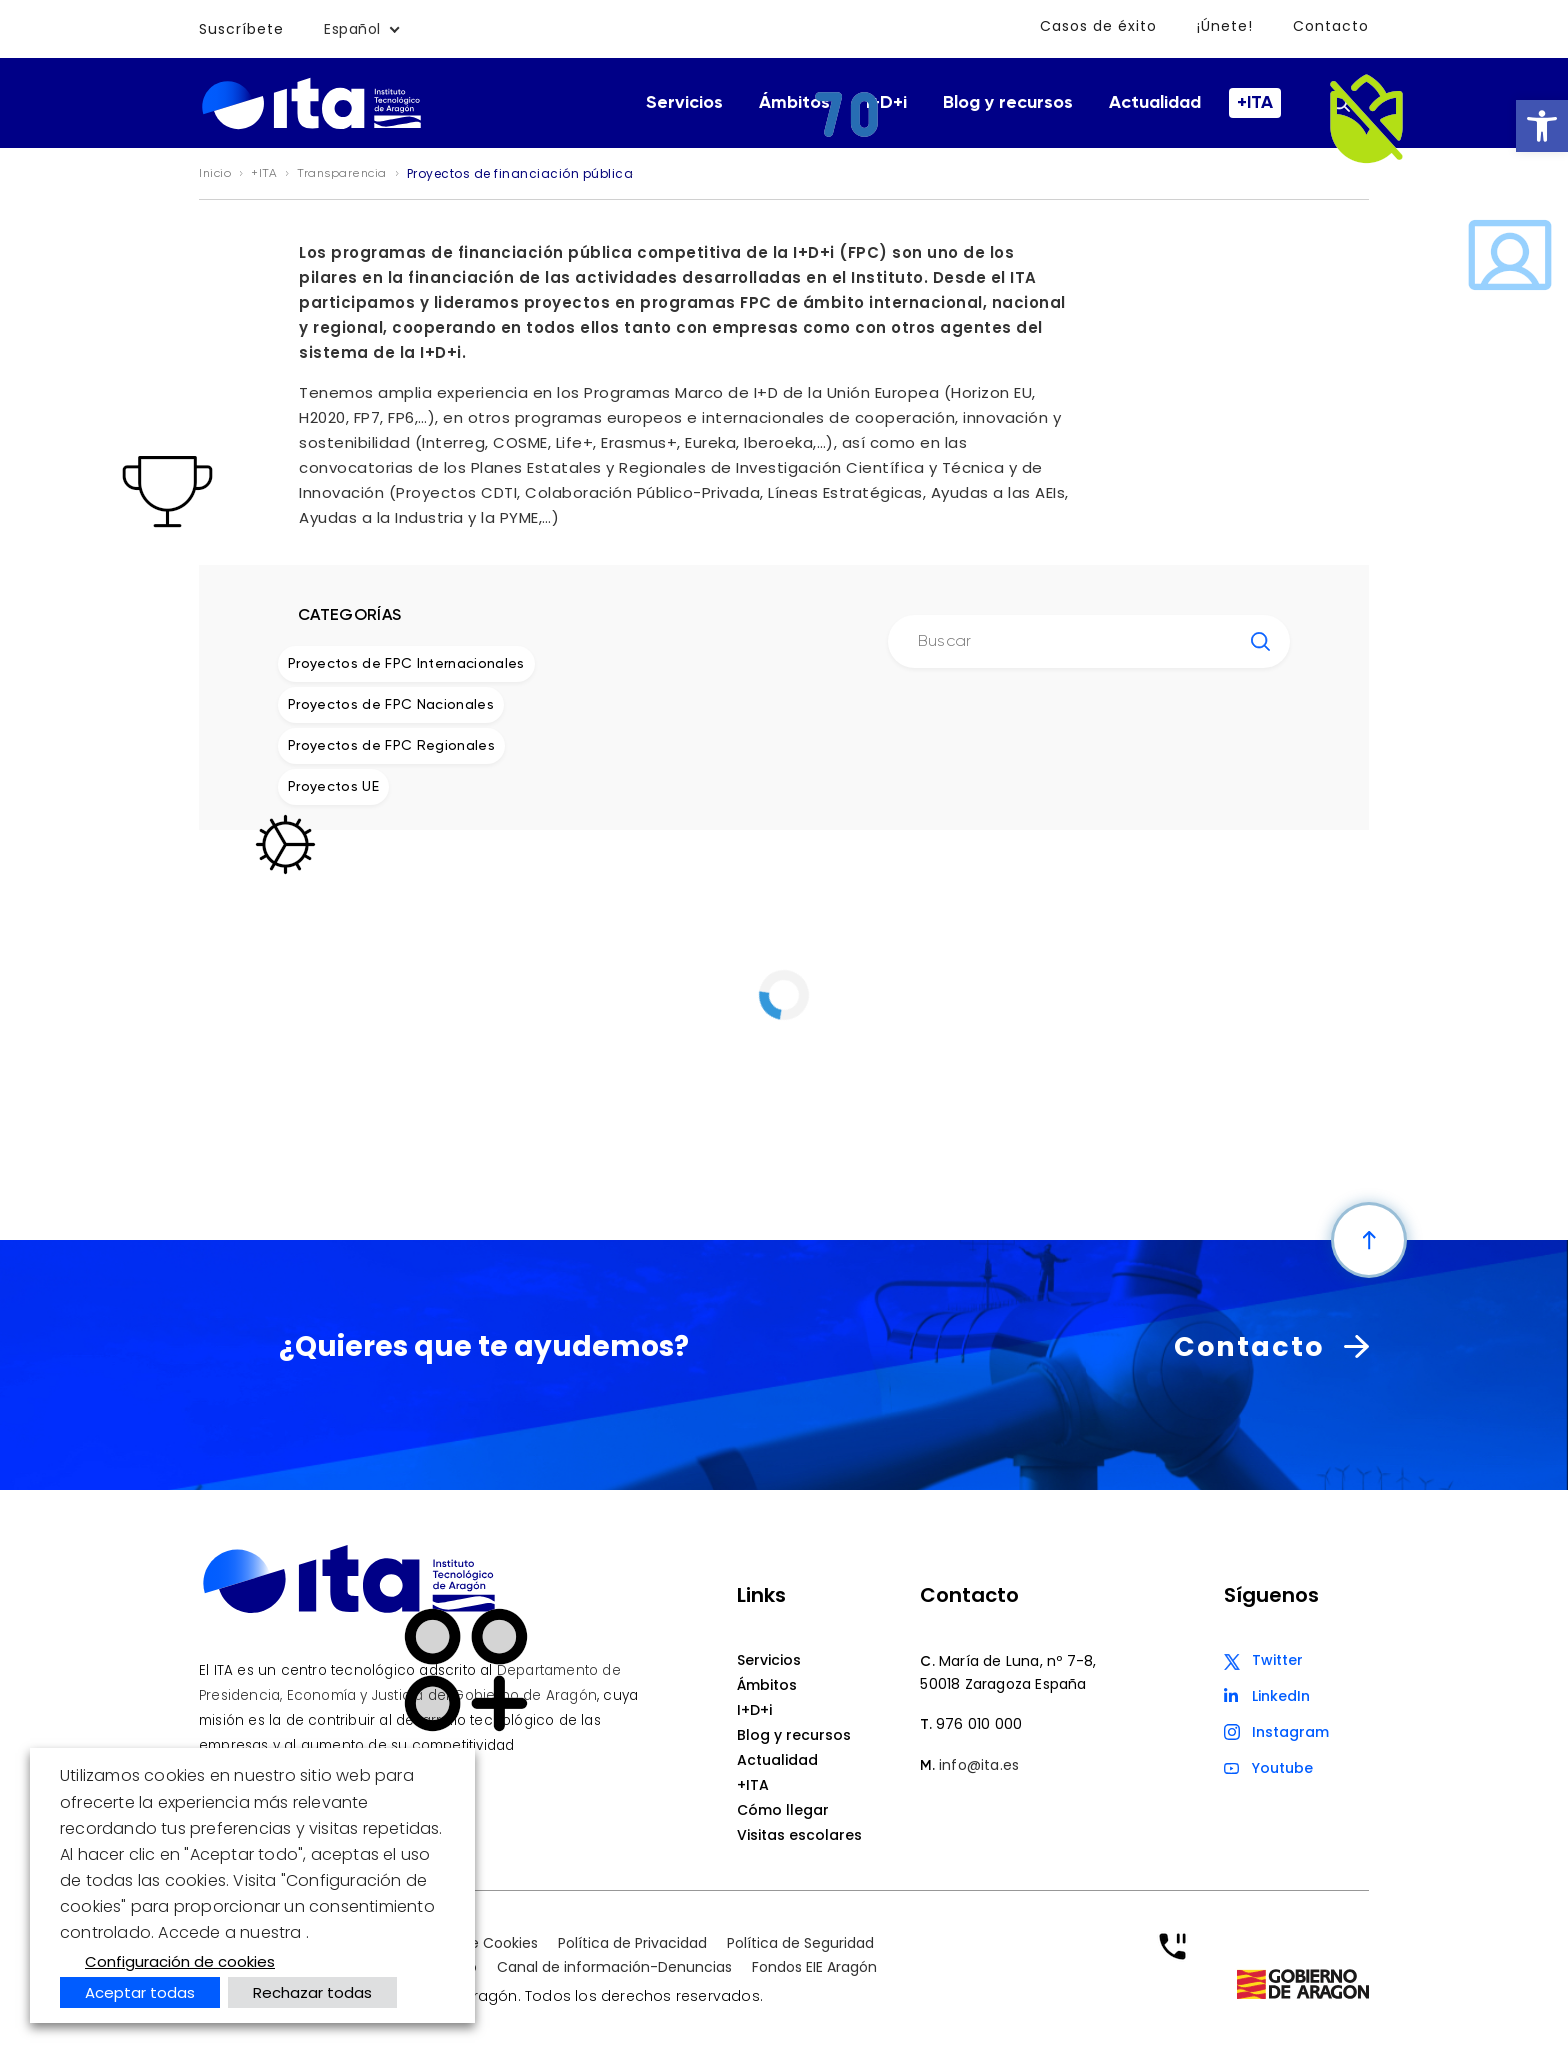 The width and height of the screenshot is (1568, 2053). What do you see at coordinates (1510, 255) in the screenshot?
I see `view user profile card` at bounding box center [1510, 255].